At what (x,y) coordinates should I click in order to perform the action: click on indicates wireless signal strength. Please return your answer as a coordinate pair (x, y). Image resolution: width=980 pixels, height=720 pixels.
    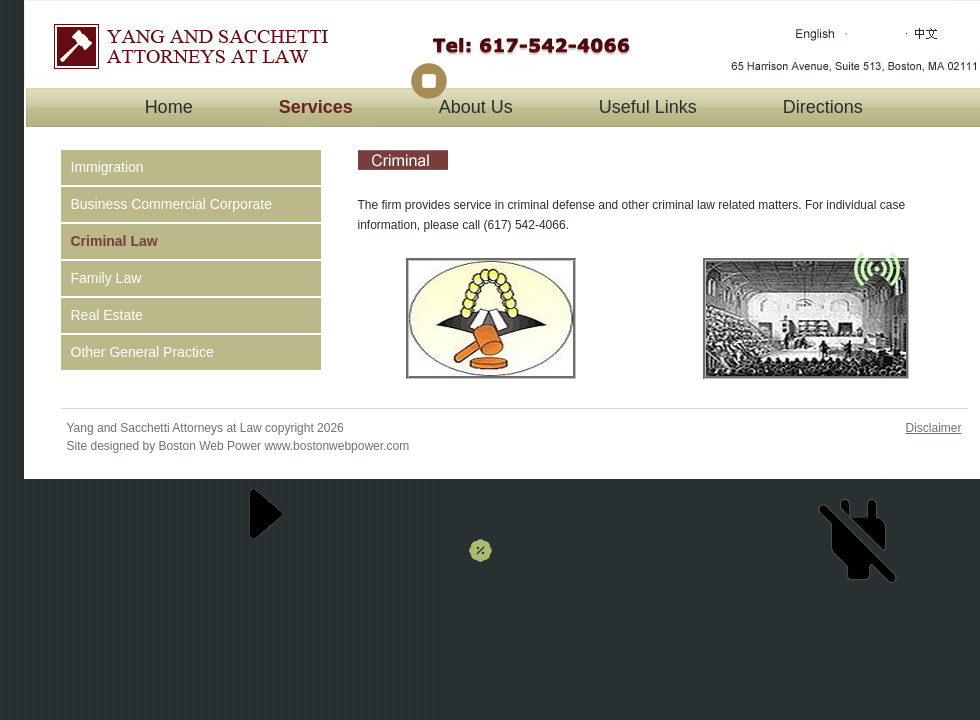
    Looking at the image, I should click on (877, 269).